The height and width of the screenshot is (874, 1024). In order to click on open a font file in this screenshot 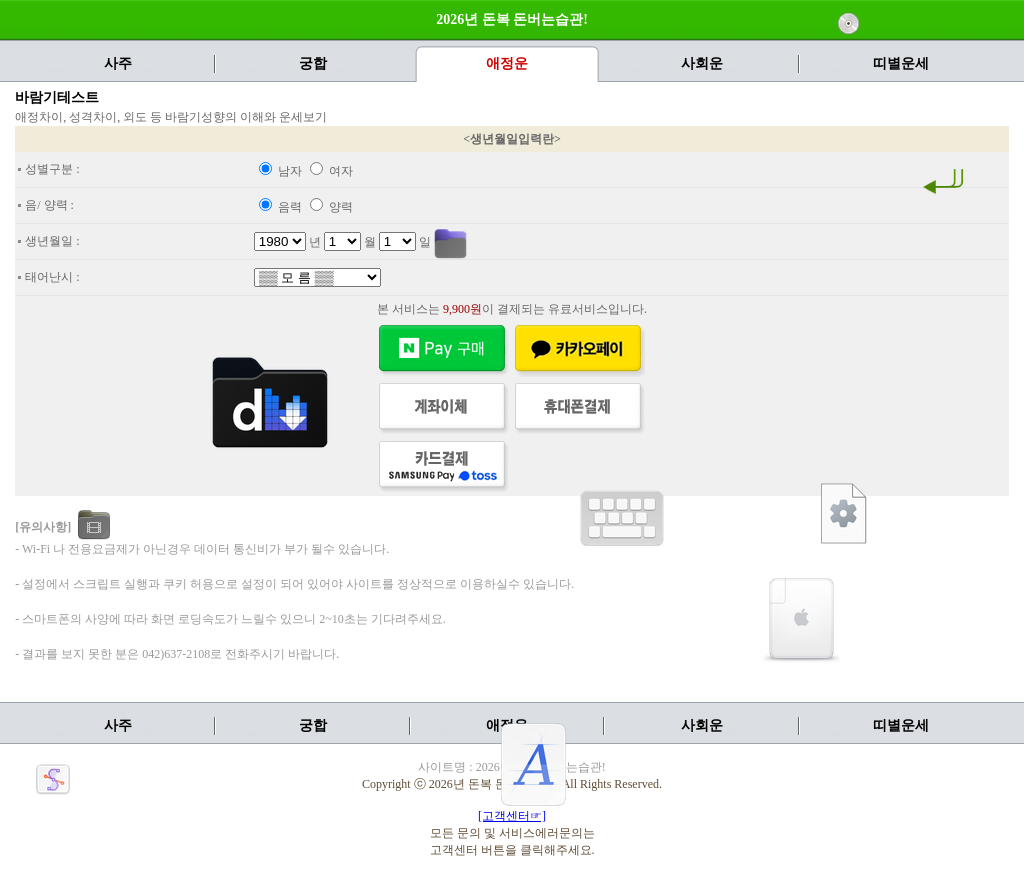, I will do `click(533, 764)`.